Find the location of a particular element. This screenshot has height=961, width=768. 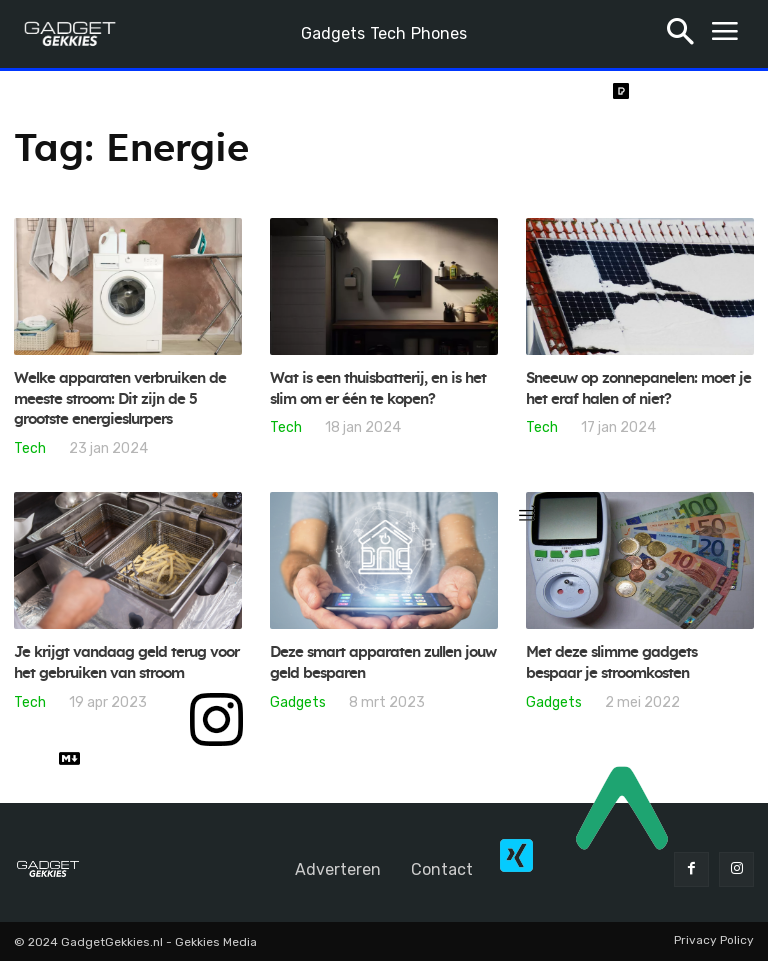

expo development platform logo is located at coordinates (622, 808).